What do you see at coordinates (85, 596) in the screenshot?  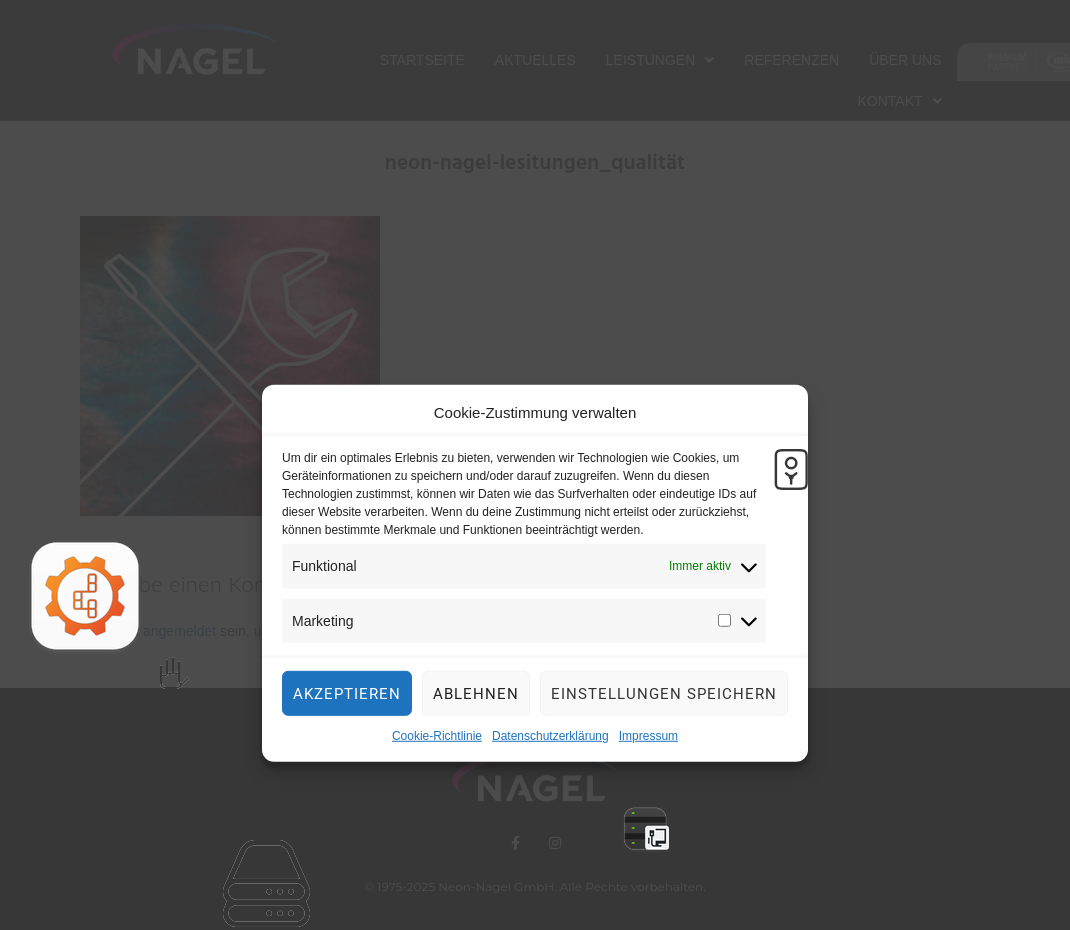 I see `open btrfs assistant for managing btrfs filesystem snapshots` at bounding box center [85, 596].